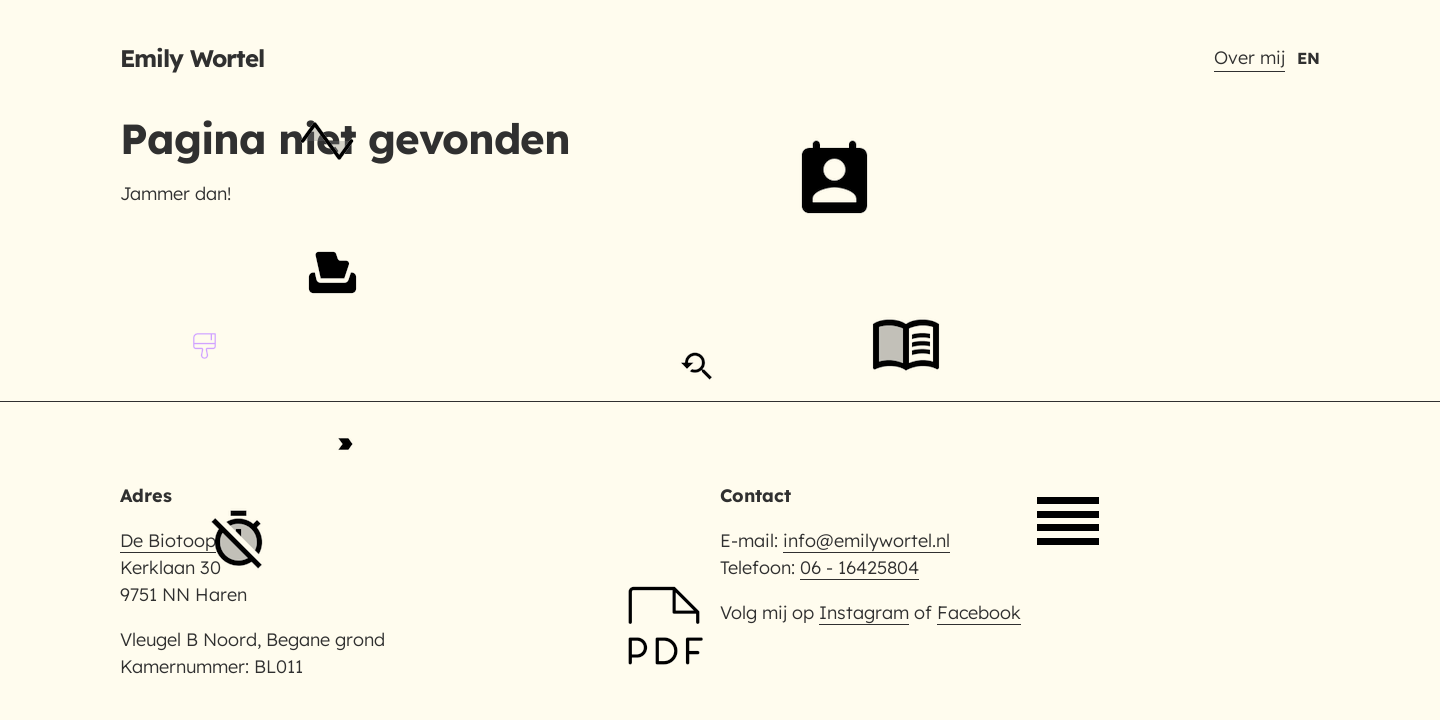 Image resolution: width=1440 pixels, height=720 pixels. I want to click on redo or retry a search, so click(696, 366).